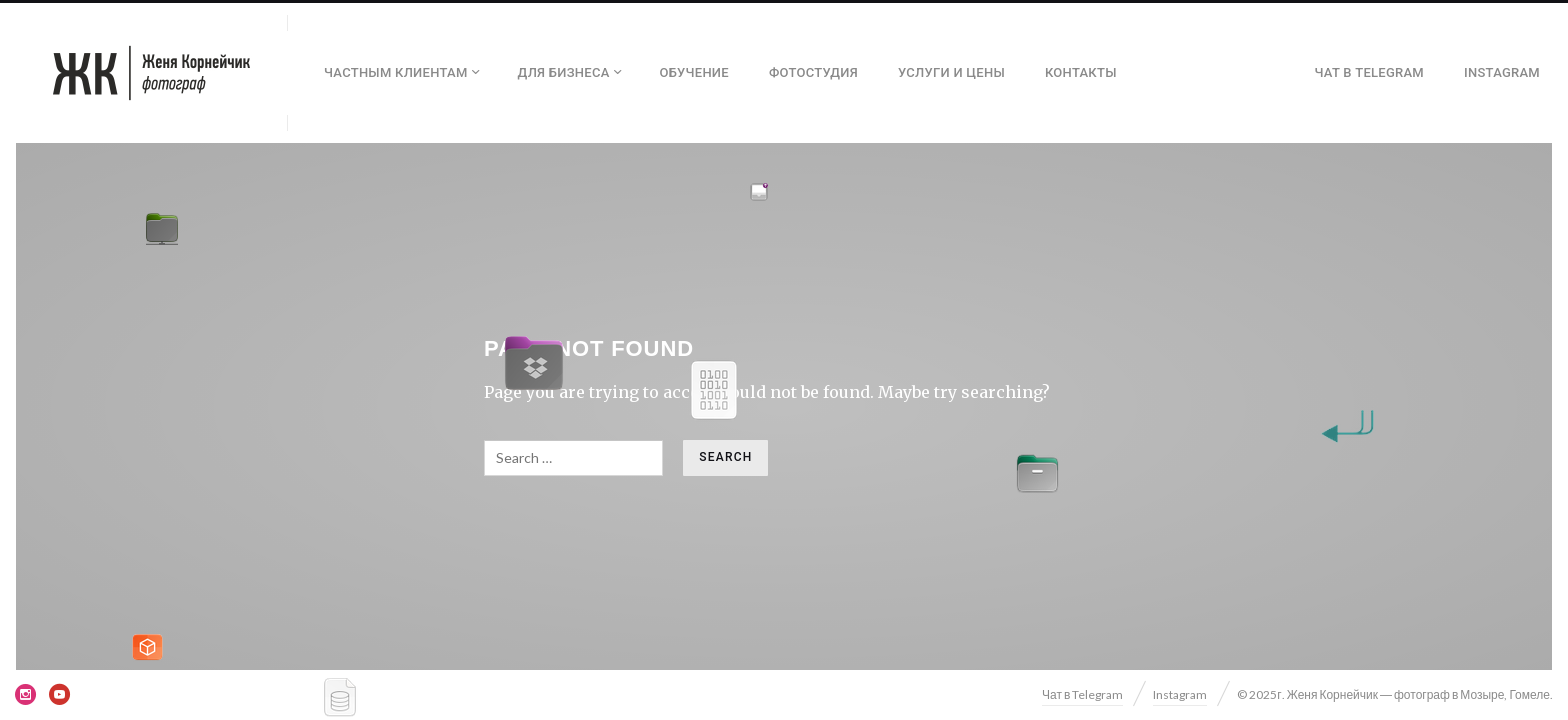  Describe the element at coordinates (759, 192) in the screenshot. I see `view outgoing mail queue` at that location.